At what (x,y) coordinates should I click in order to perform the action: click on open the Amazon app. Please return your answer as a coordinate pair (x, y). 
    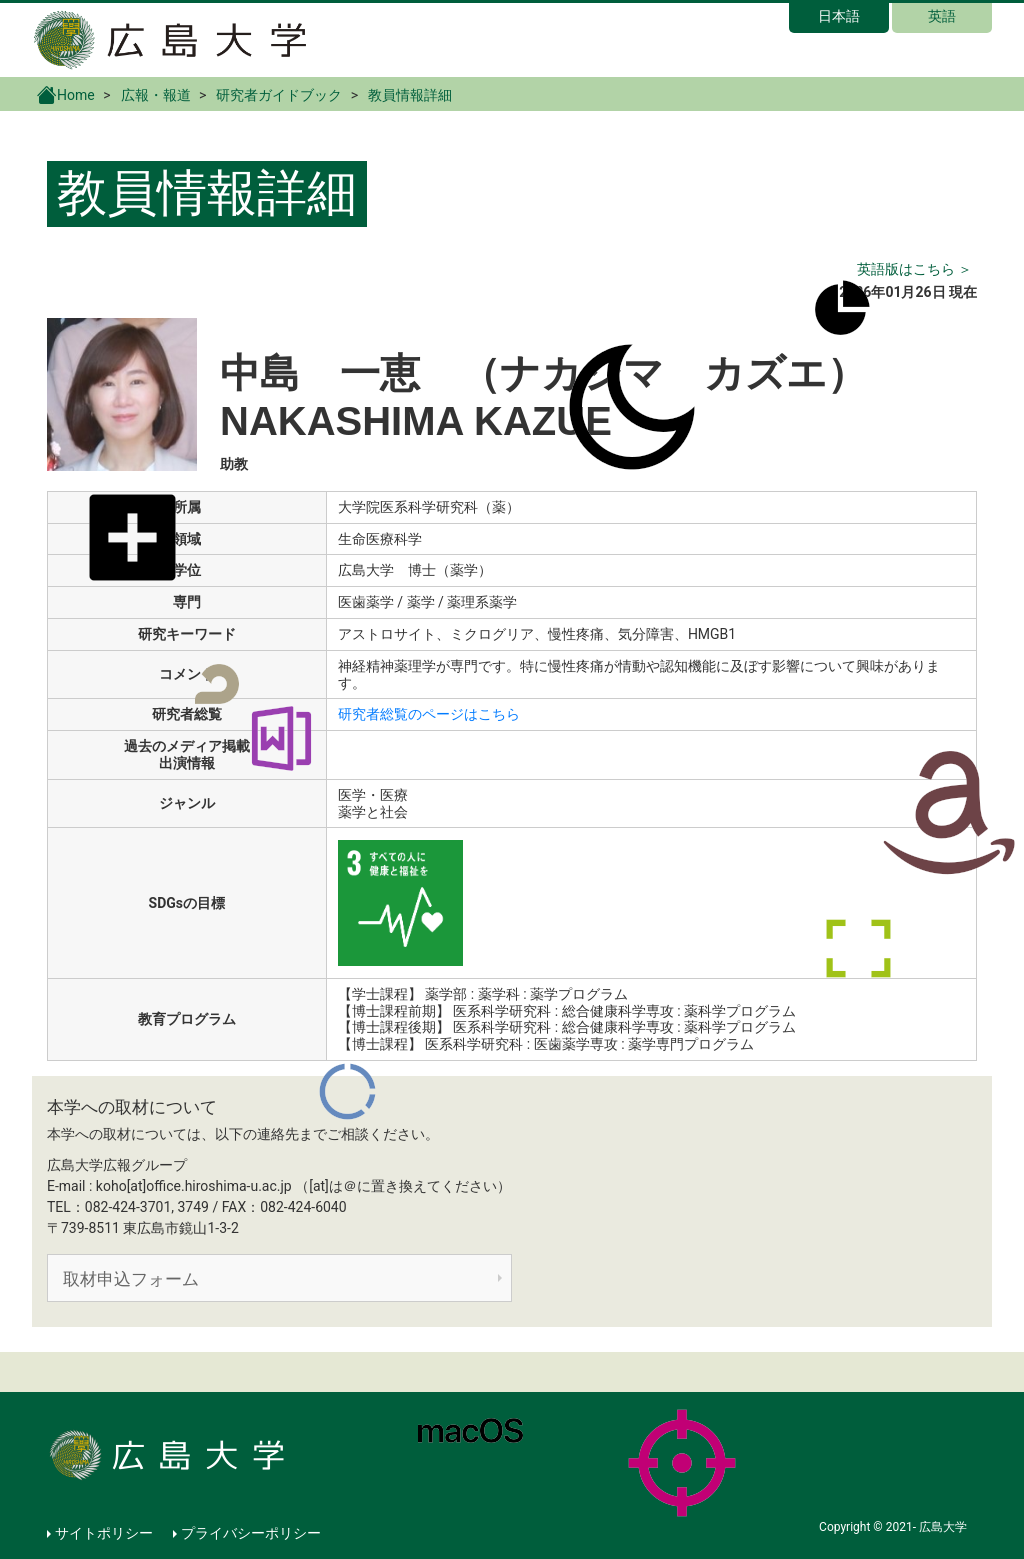
    Looking at the image, I should click on (947, 806).